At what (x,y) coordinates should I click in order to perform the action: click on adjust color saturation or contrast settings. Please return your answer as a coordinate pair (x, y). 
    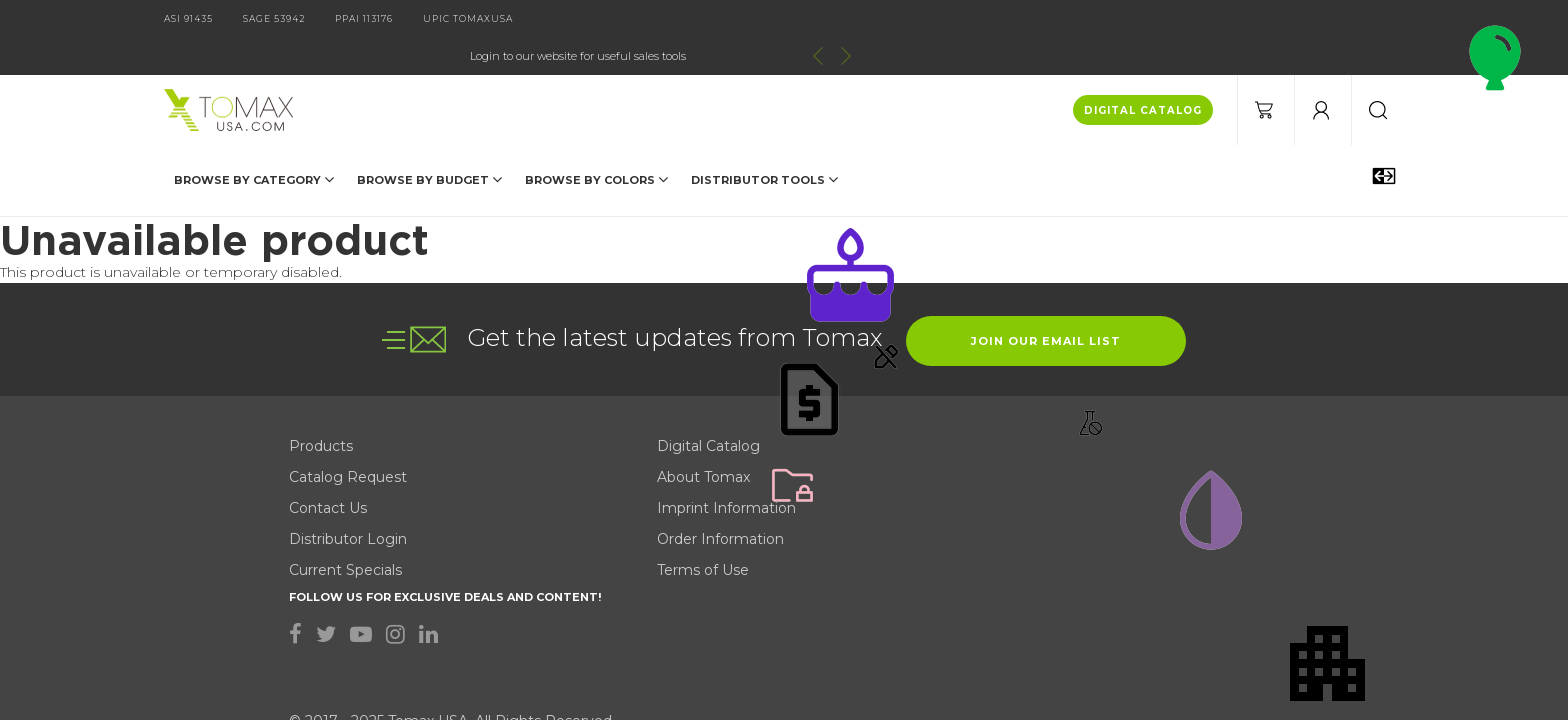
    Looking at the image, I should click on (1211, 513).